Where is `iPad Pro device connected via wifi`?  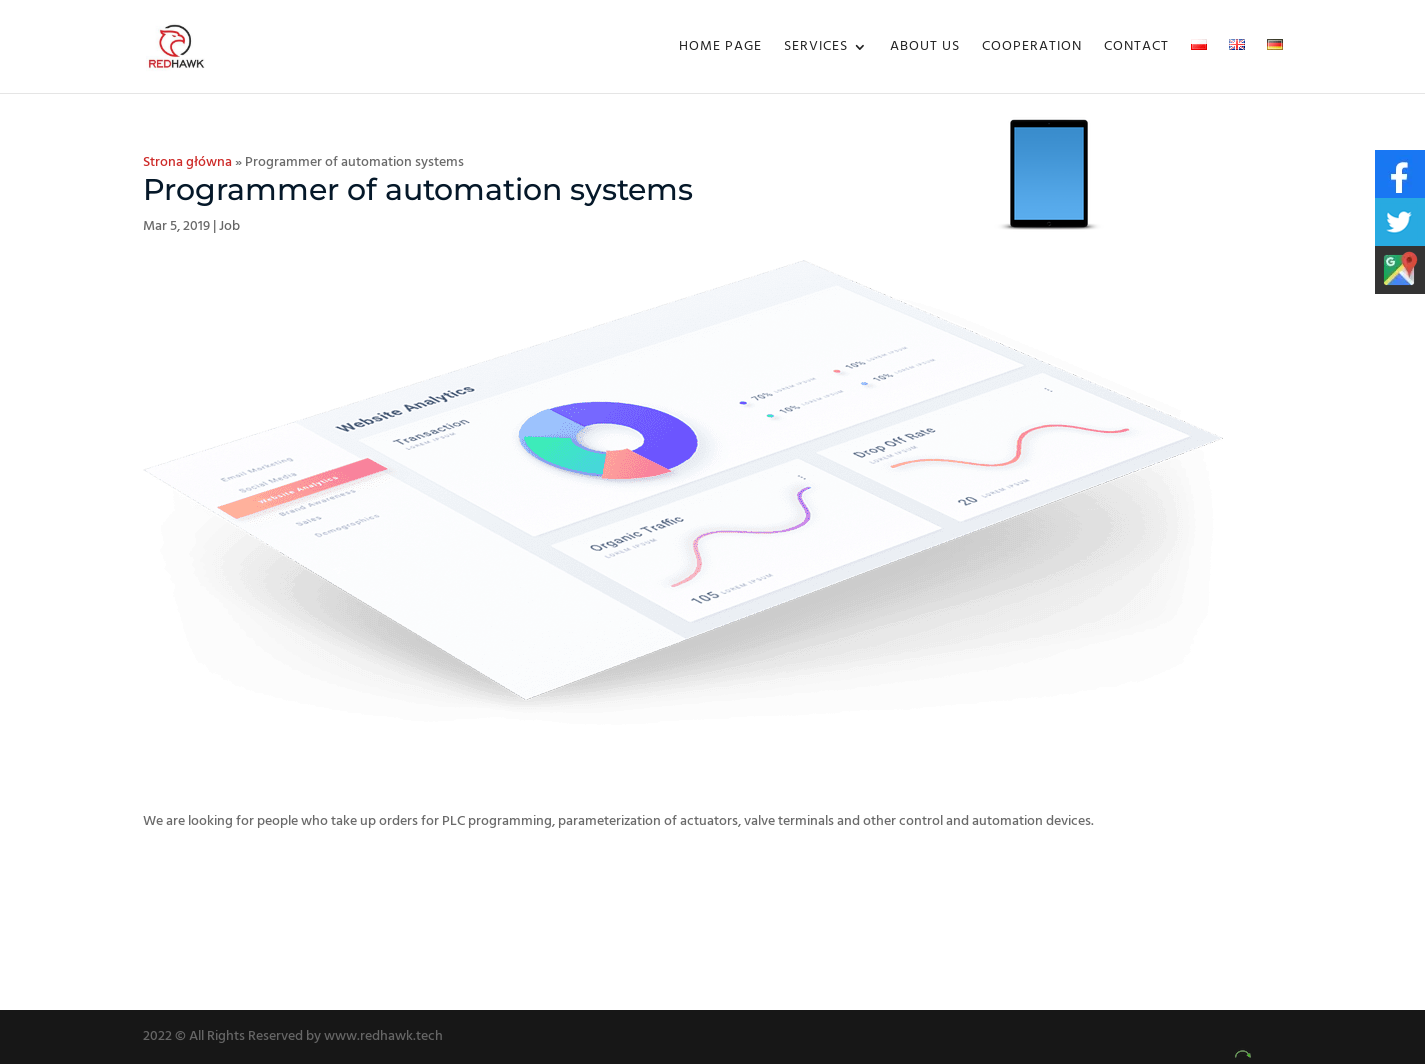 iPad Pro device connected via wifi is located at coordinates (1049, 174).